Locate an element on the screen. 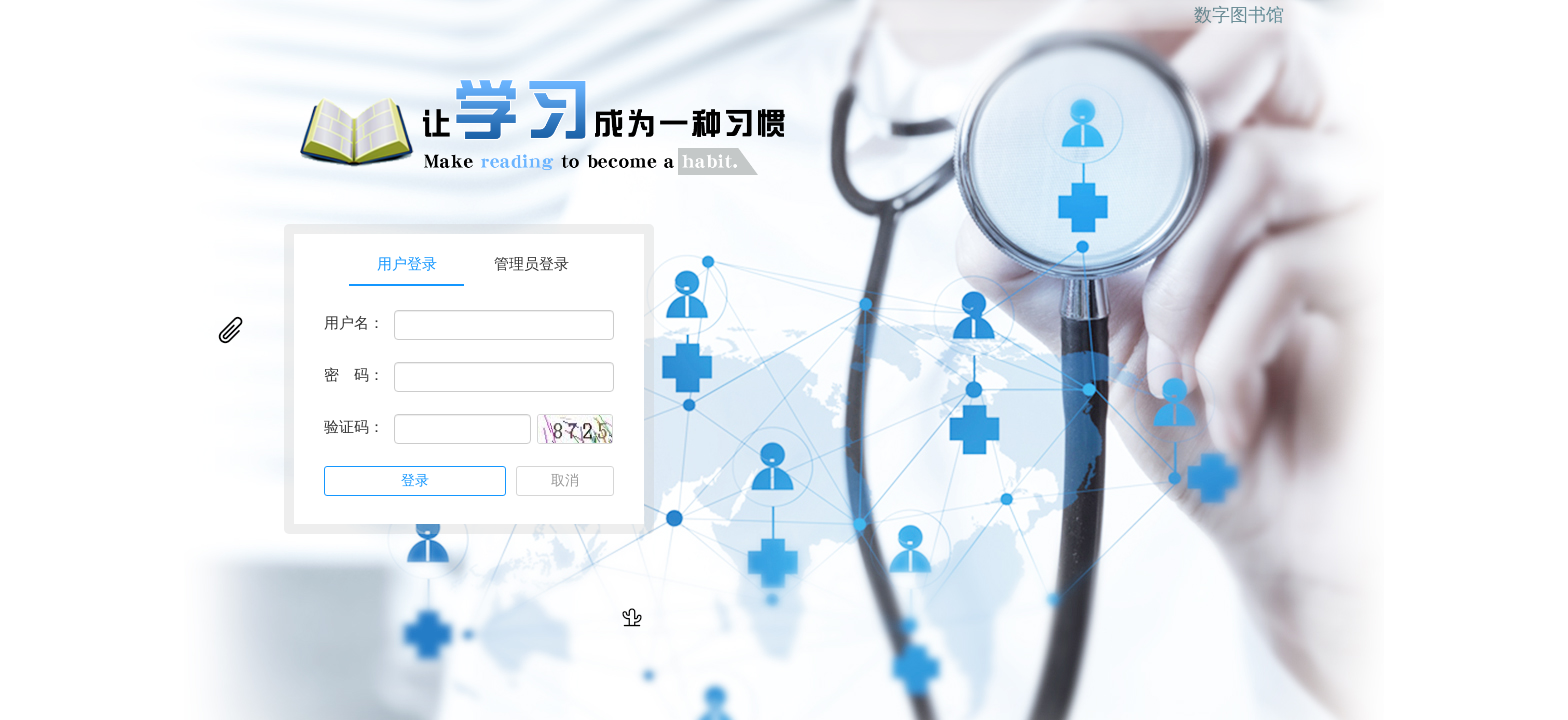 The height and width of the screenshot is (720, 1568). attach a file to your message is located at coordinates (231, 330).